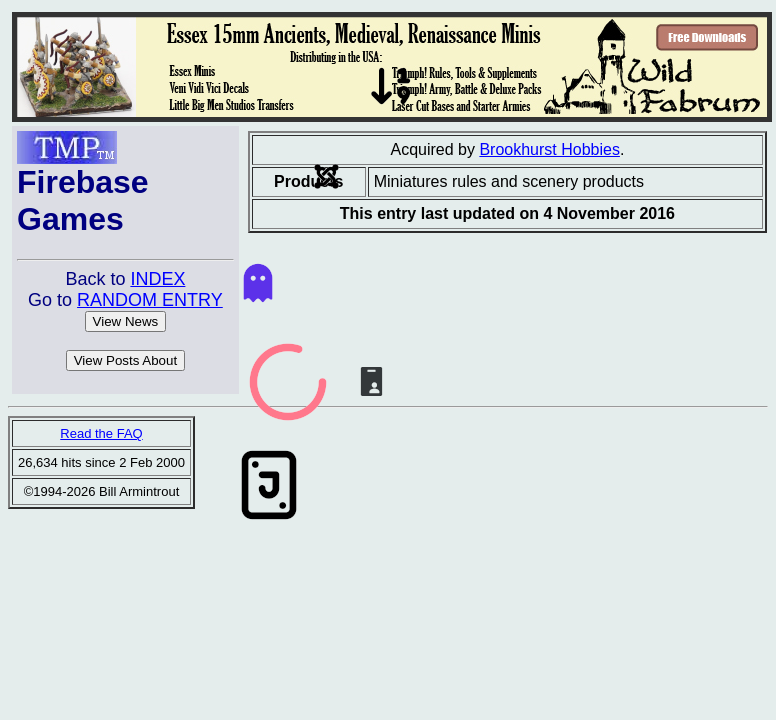 Image resolution: width=776 pixels, height=720 pixels. What do you see at coordinates (258, 283) in the screenshot?
I see `toggle ghost mode or invisible status` at bounding box center [258, 283].